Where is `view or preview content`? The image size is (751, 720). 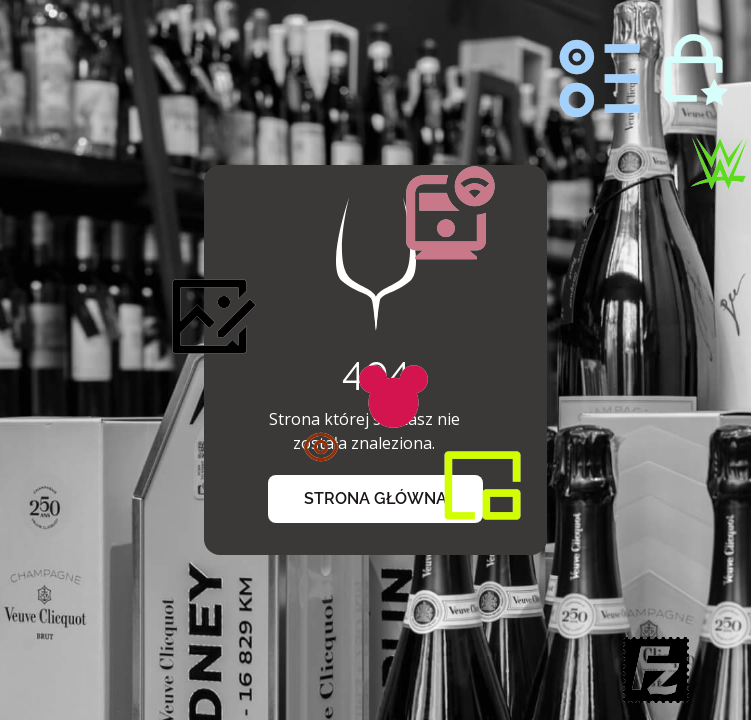
view or preview content is located at coordinates (321, 447).